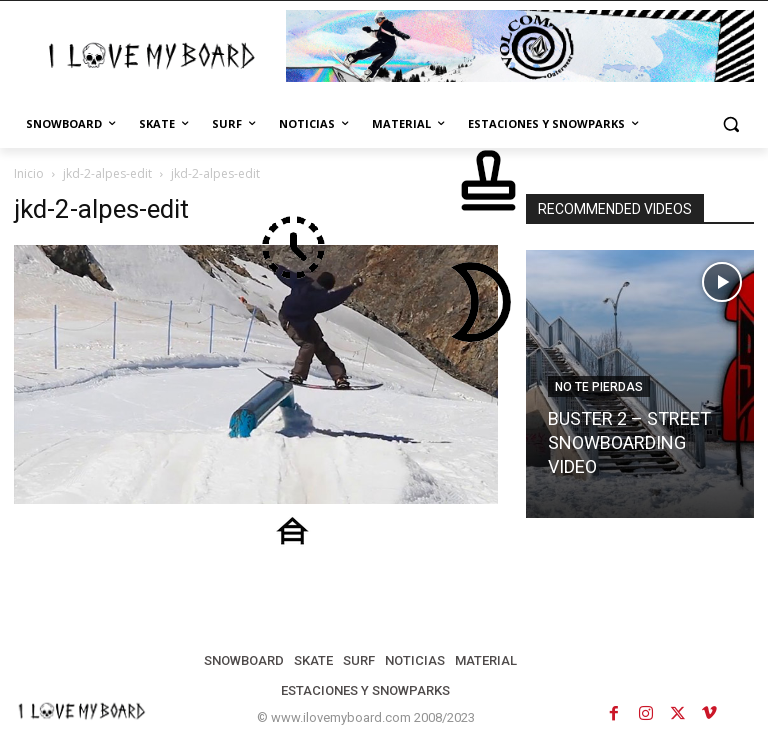 The height and width of the screenshot is (750, 768). What do you see at coordinates (488, 181) in the screenshot?
I see `apply a stamp or approval mark` at bounding box center [488, 181].